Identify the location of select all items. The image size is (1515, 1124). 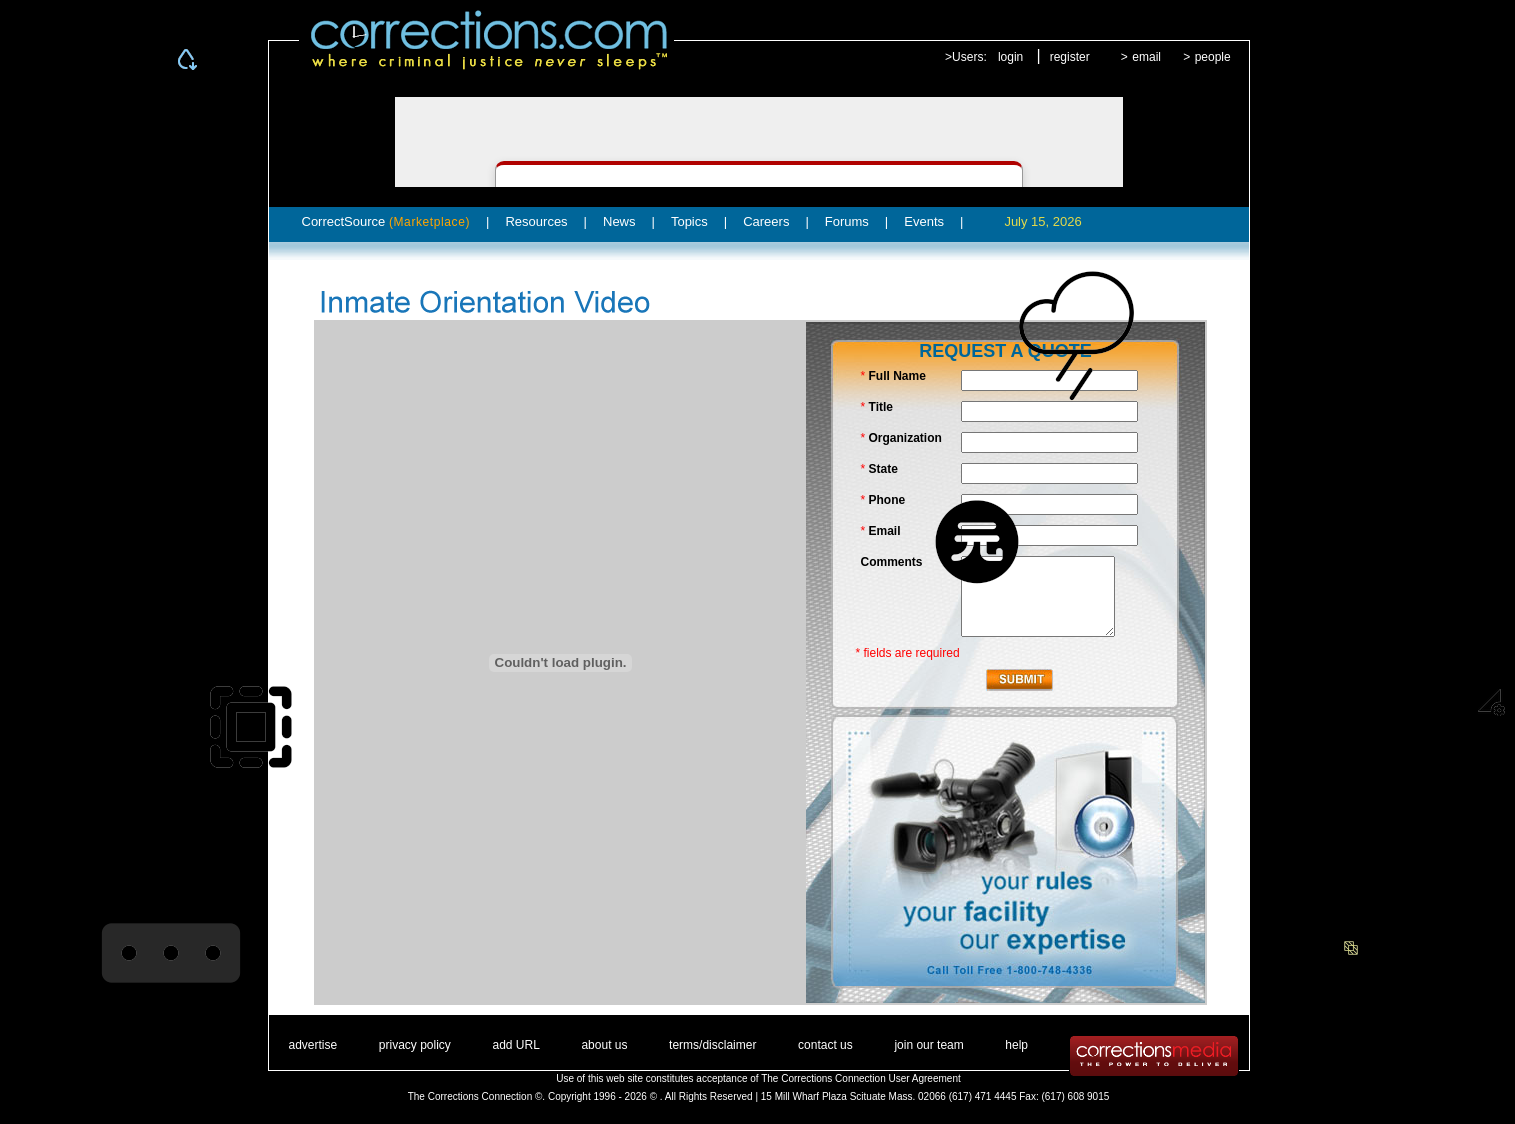
(251, 727).